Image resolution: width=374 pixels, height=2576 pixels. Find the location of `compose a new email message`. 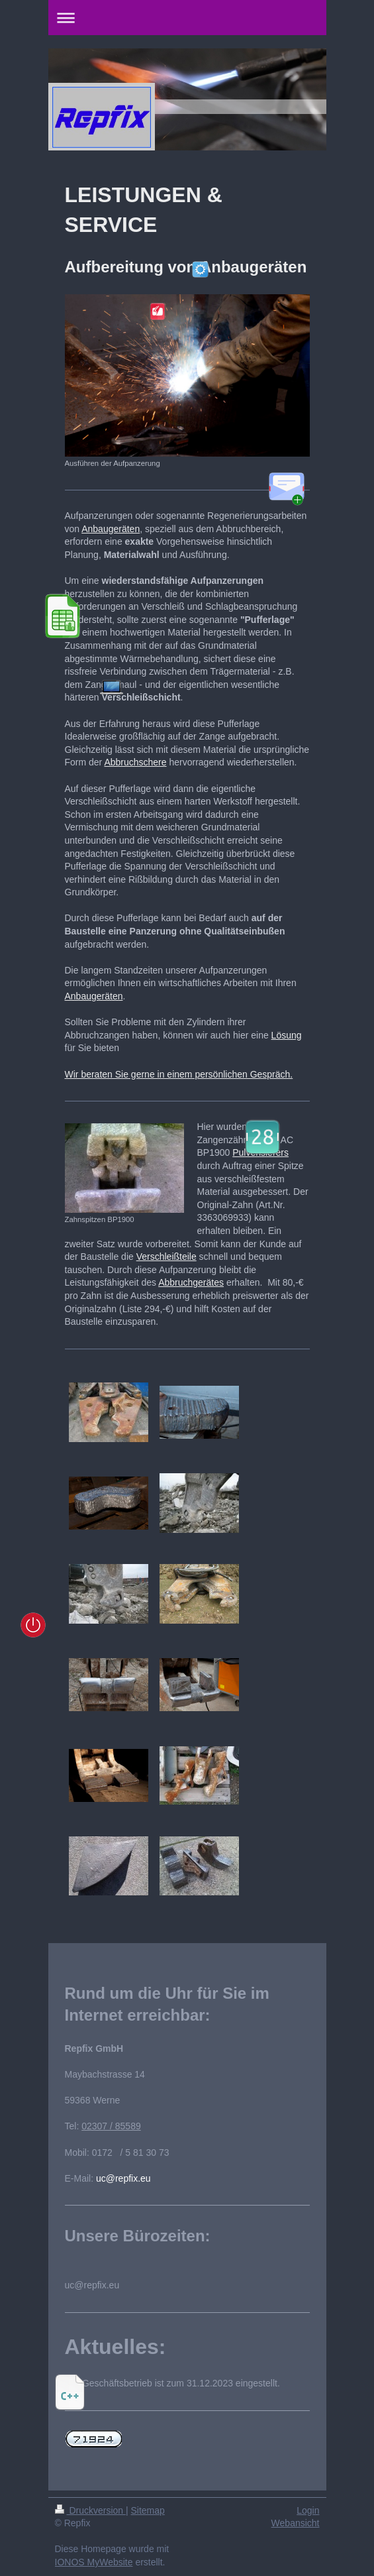

compose a new email message is located at coordinates (287, 486).